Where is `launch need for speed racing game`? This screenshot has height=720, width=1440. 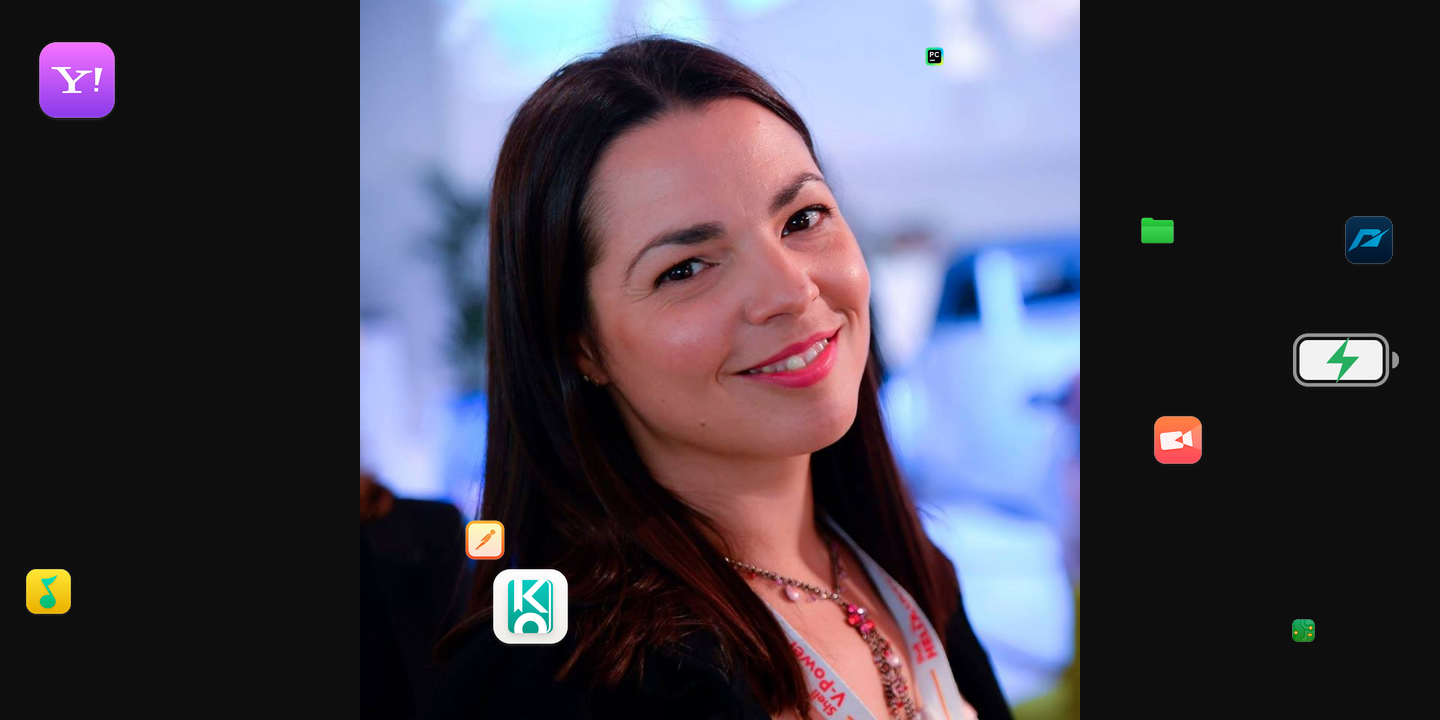
launch need for speed racing game is located at coordinates (1369, 240).